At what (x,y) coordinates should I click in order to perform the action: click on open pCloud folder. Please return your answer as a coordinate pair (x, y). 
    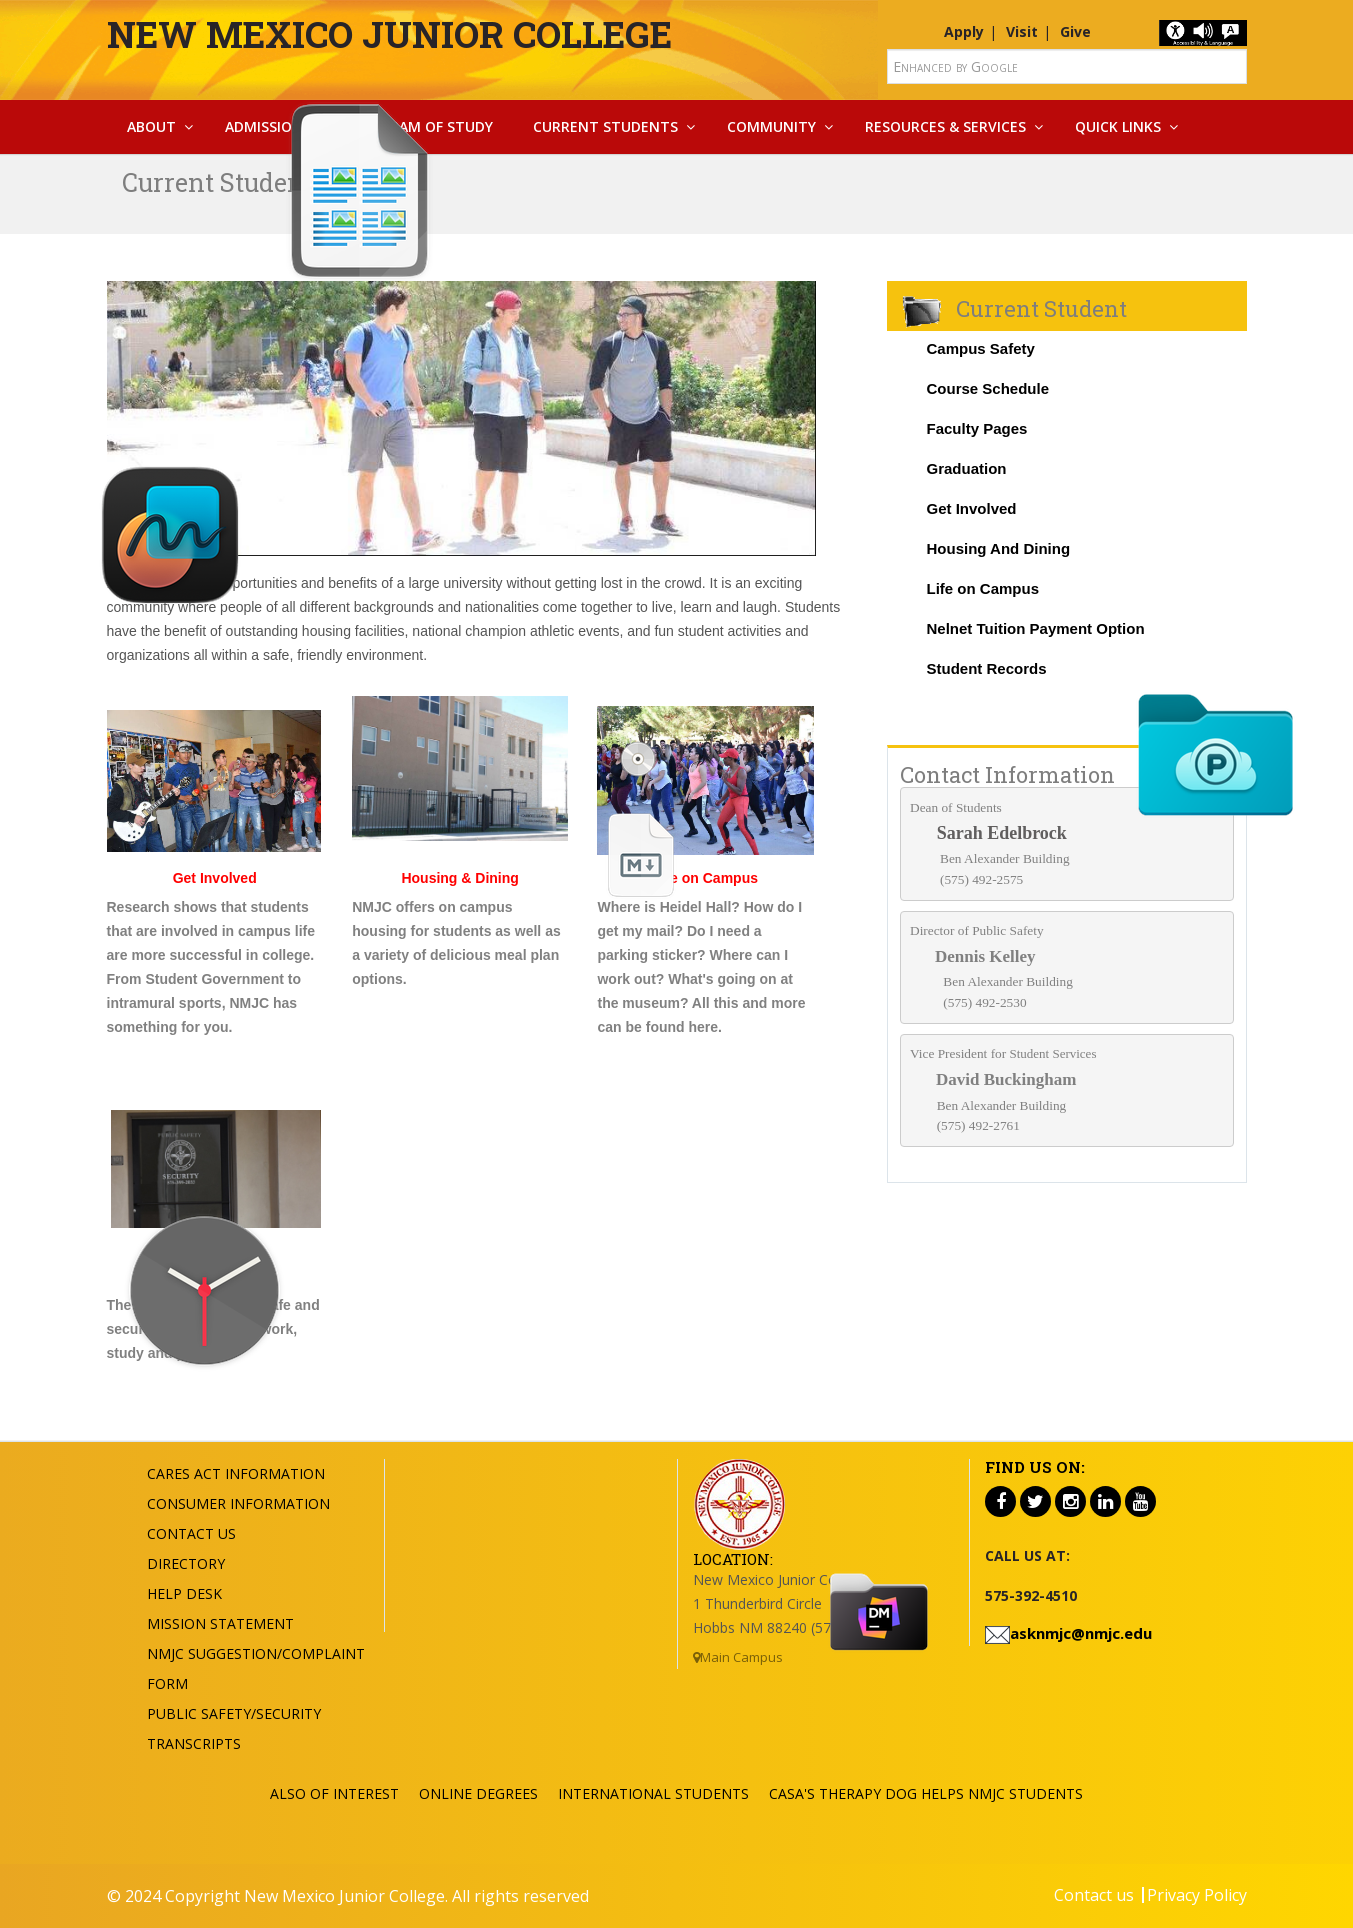
    Looking at the image, I should click on (1215, 759).